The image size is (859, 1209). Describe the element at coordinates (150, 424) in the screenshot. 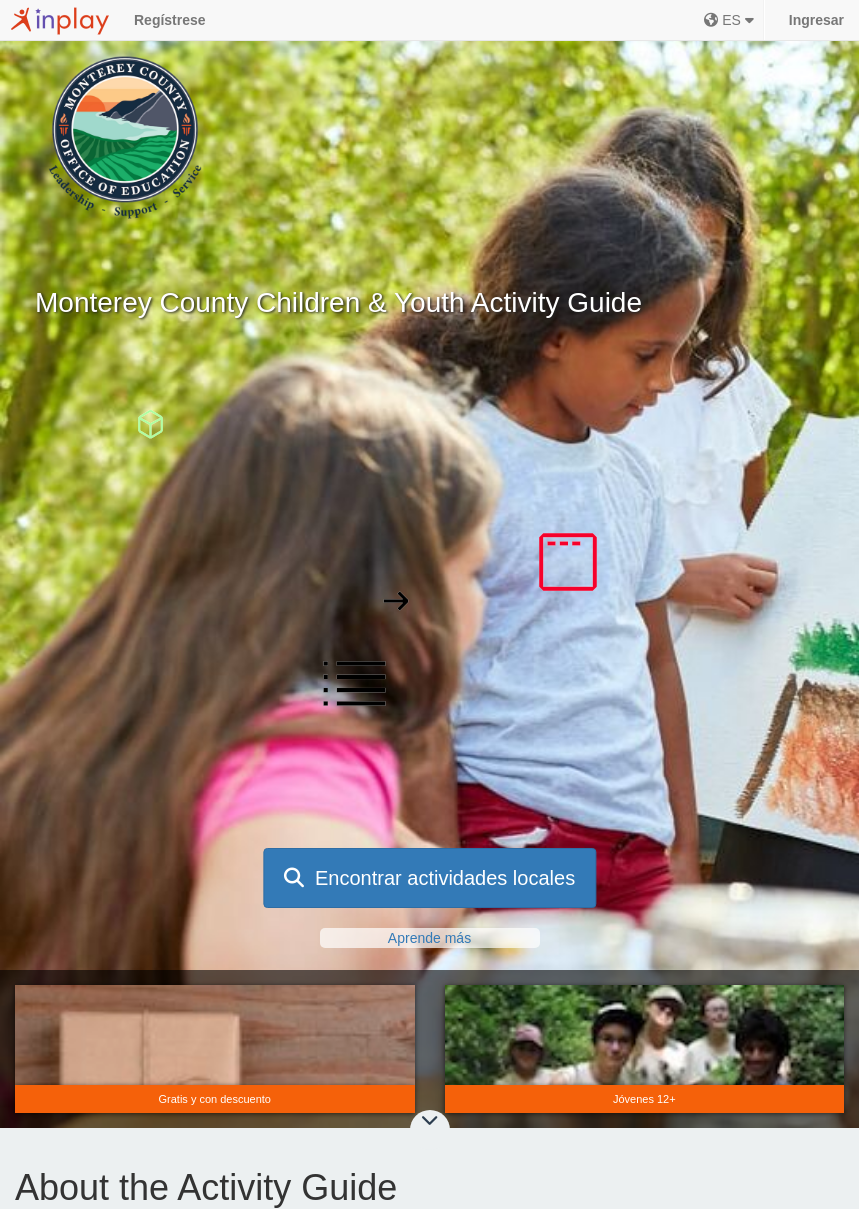

I see `indicates a method or function in code` at that location.